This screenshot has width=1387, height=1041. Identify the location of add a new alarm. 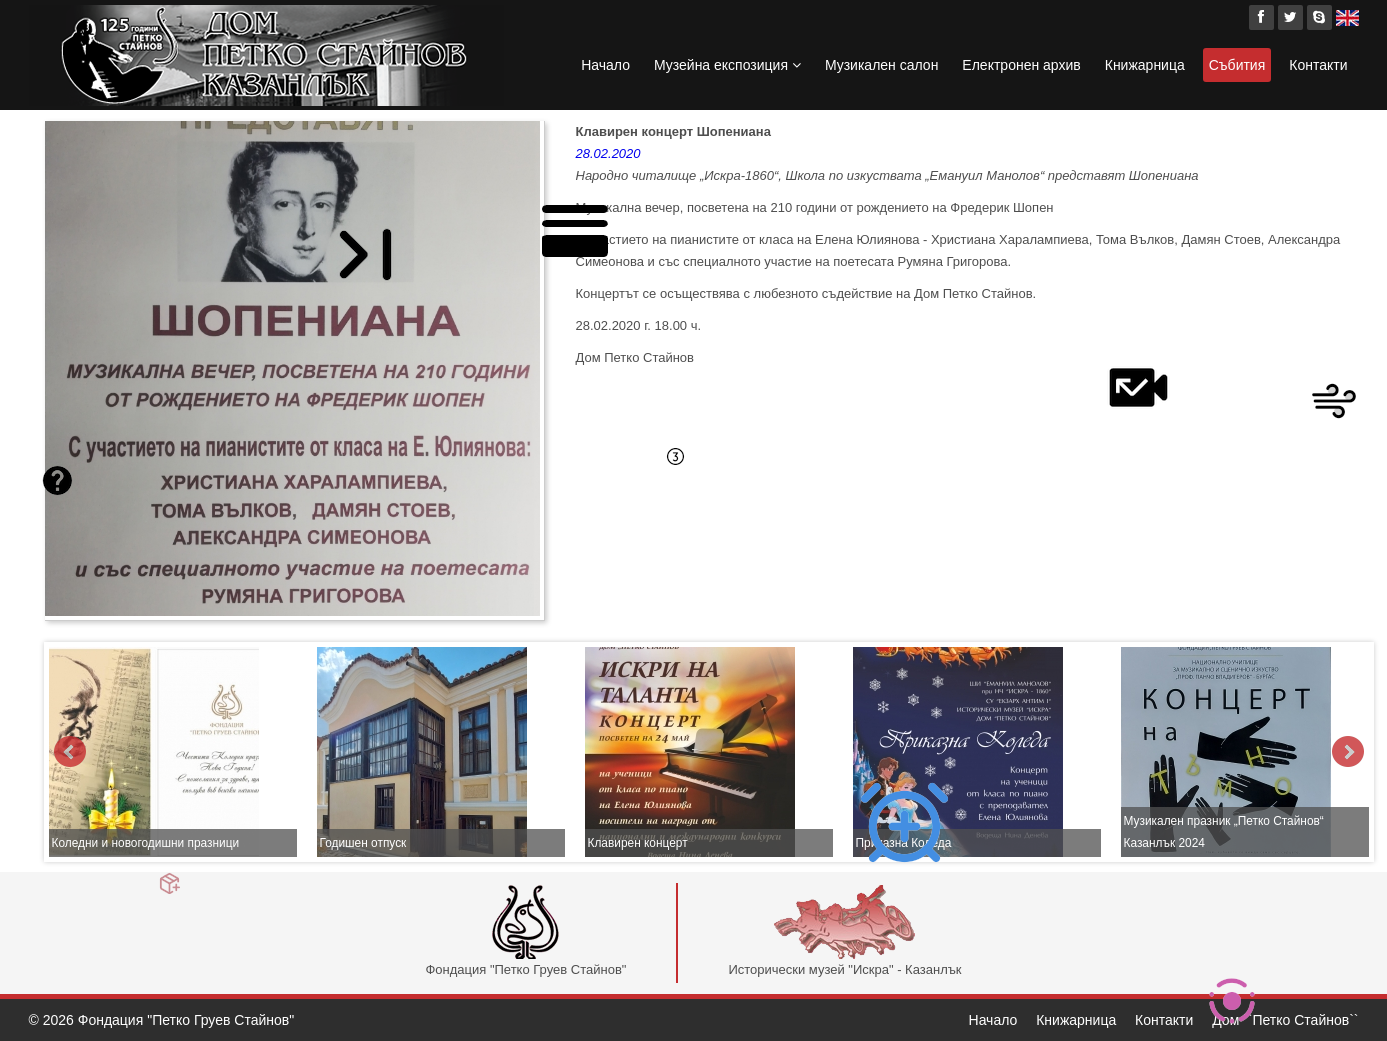
(904, 822).